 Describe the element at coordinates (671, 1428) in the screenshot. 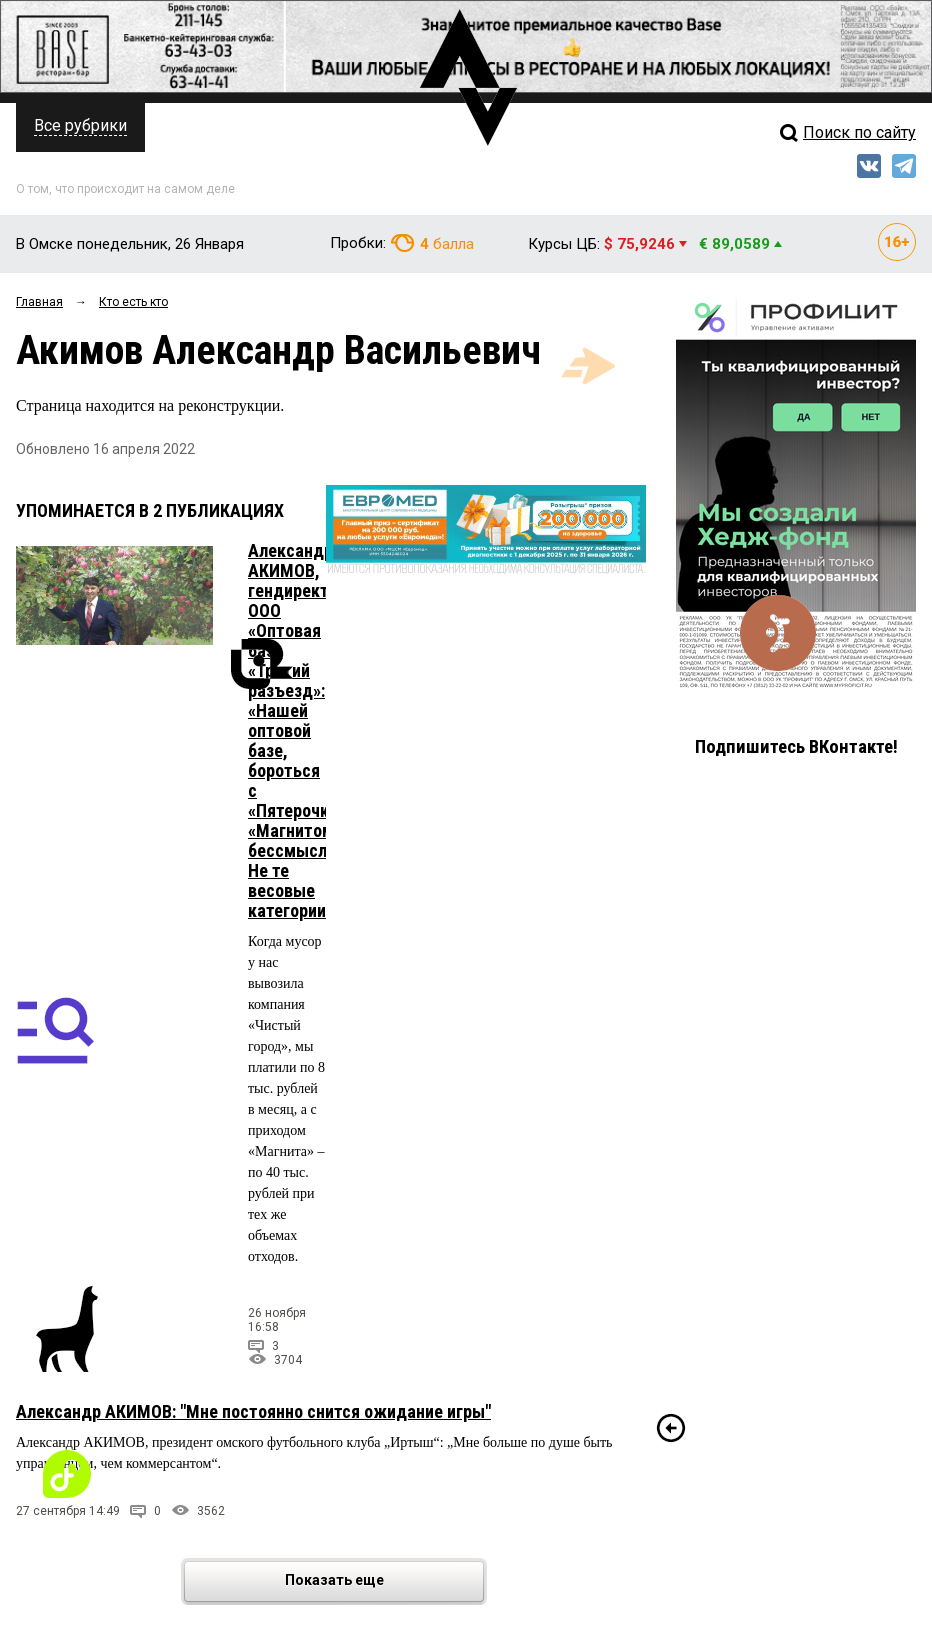

I see `go back to the previous screen` at that location.